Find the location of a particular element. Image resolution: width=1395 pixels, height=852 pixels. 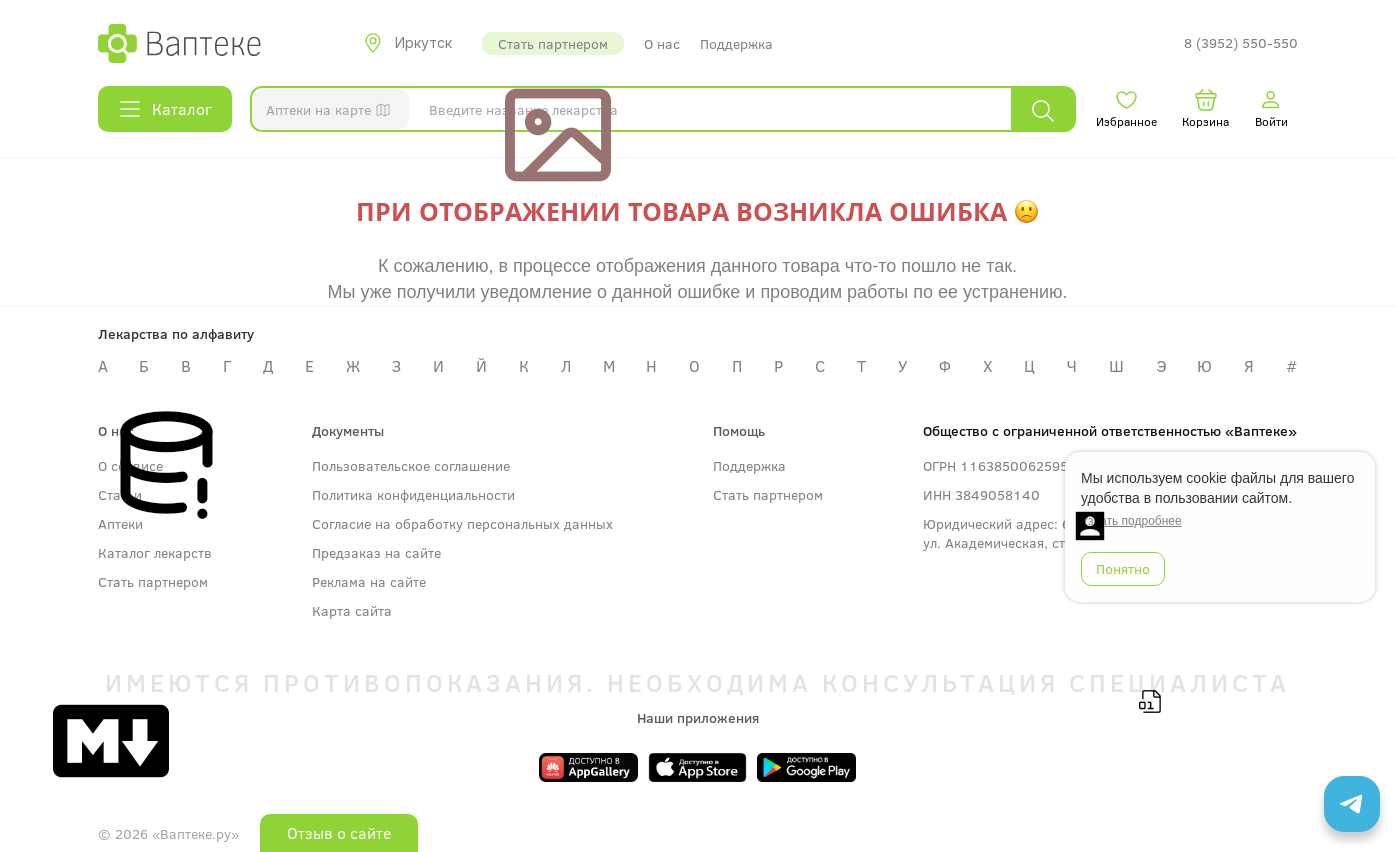

format text using markdown is located at coordinates (111, 741).